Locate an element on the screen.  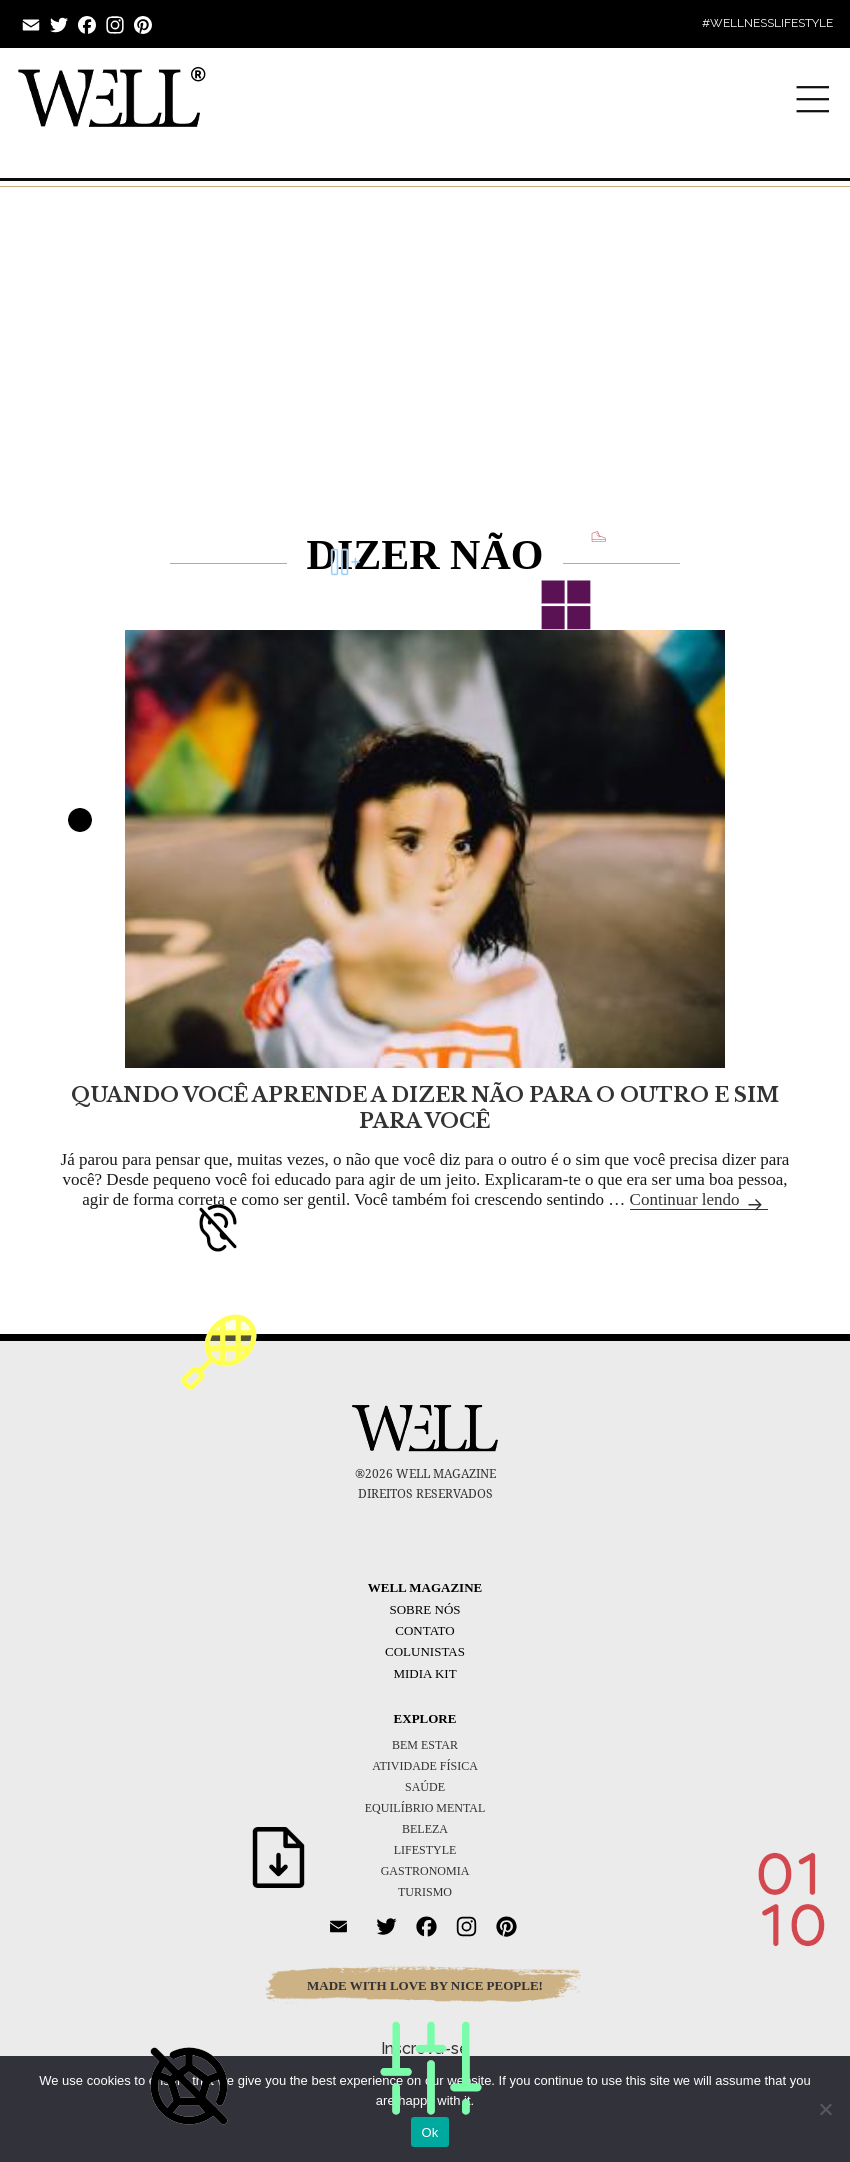
view or access binary/code data is located at coordinates (790, 1899).